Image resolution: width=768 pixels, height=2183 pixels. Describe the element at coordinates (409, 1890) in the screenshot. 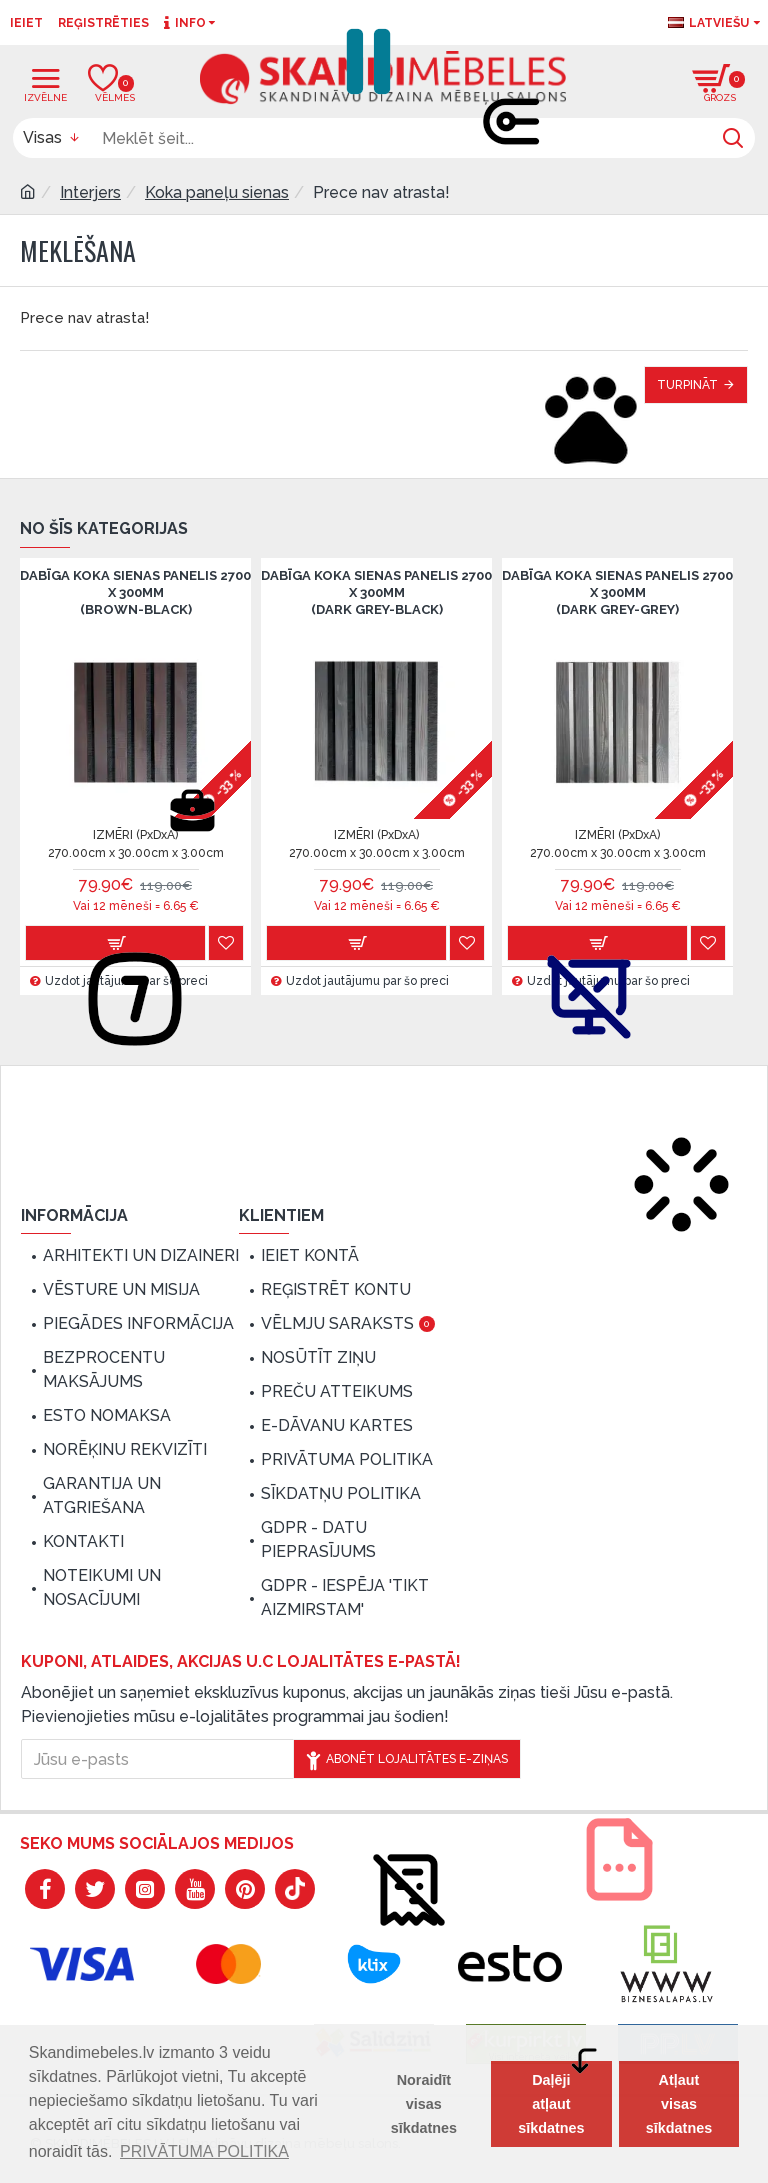

I see `disable receipt generation` at that location.